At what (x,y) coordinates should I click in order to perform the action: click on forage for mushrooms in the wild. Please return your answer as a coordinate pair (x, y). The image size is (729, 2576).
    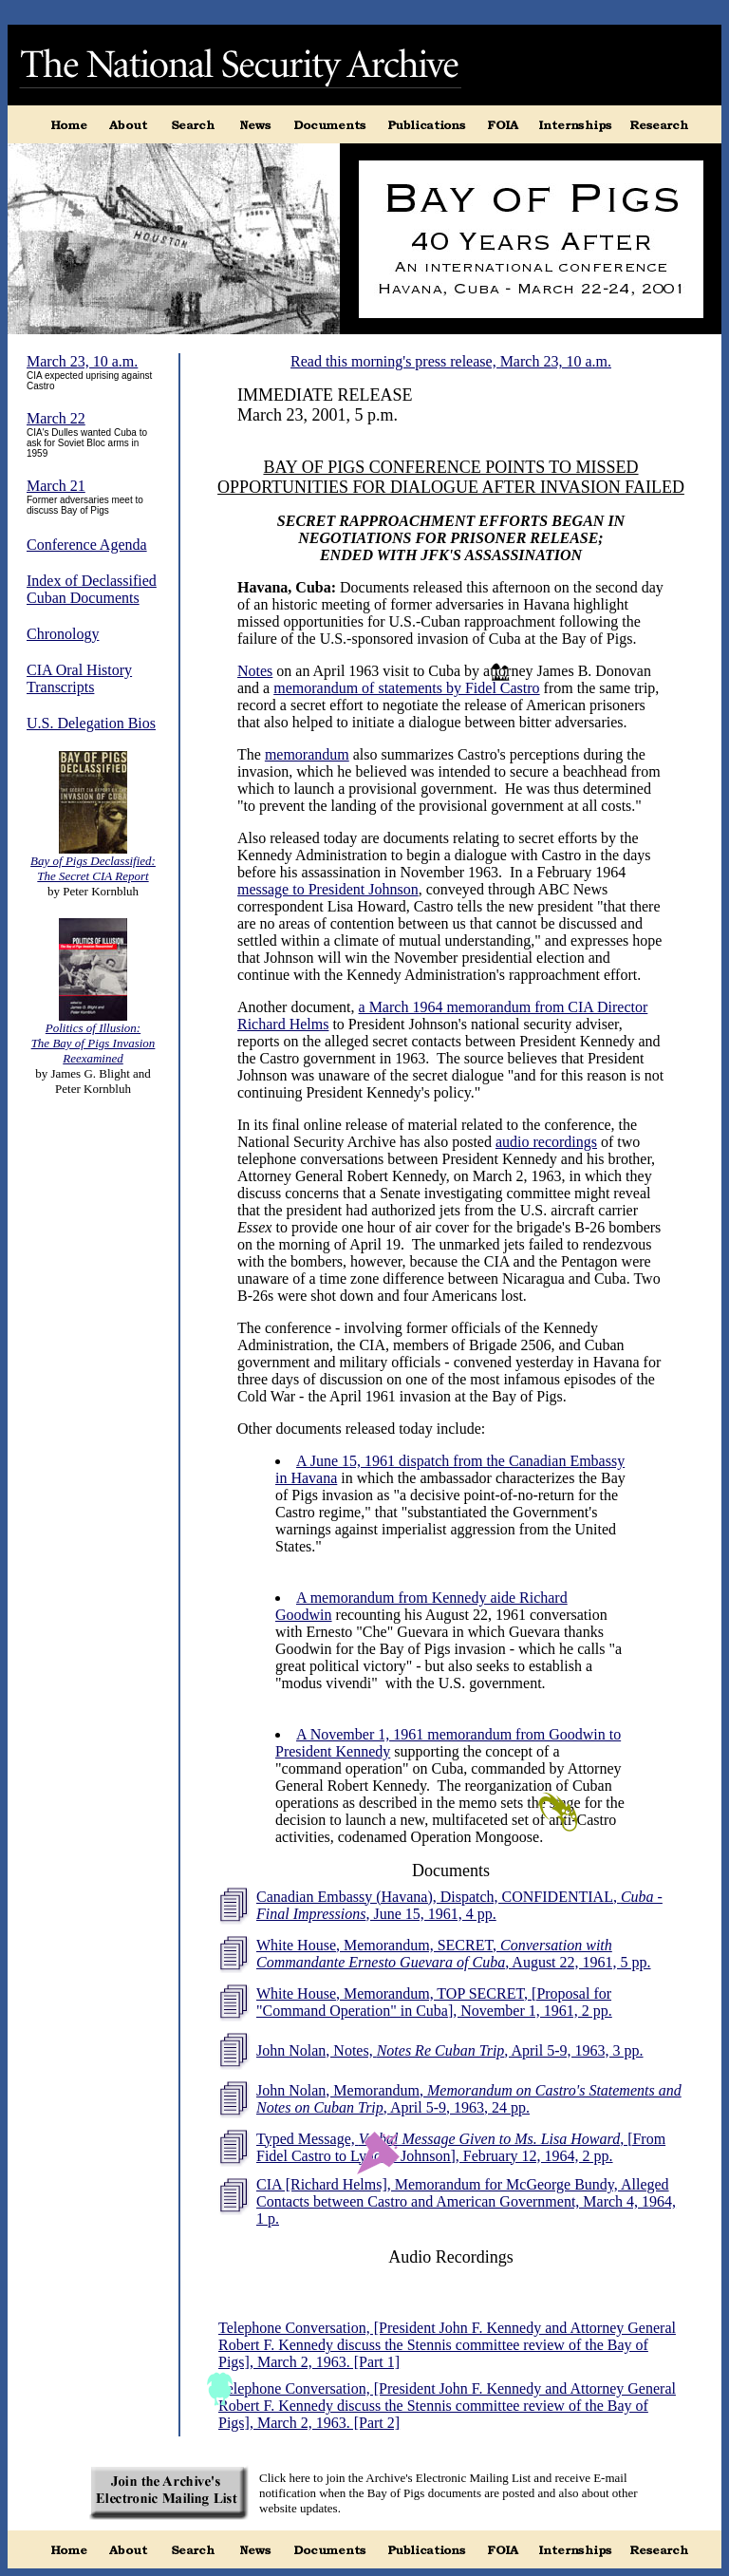
    Looking at the image, I should click on (500, 671).